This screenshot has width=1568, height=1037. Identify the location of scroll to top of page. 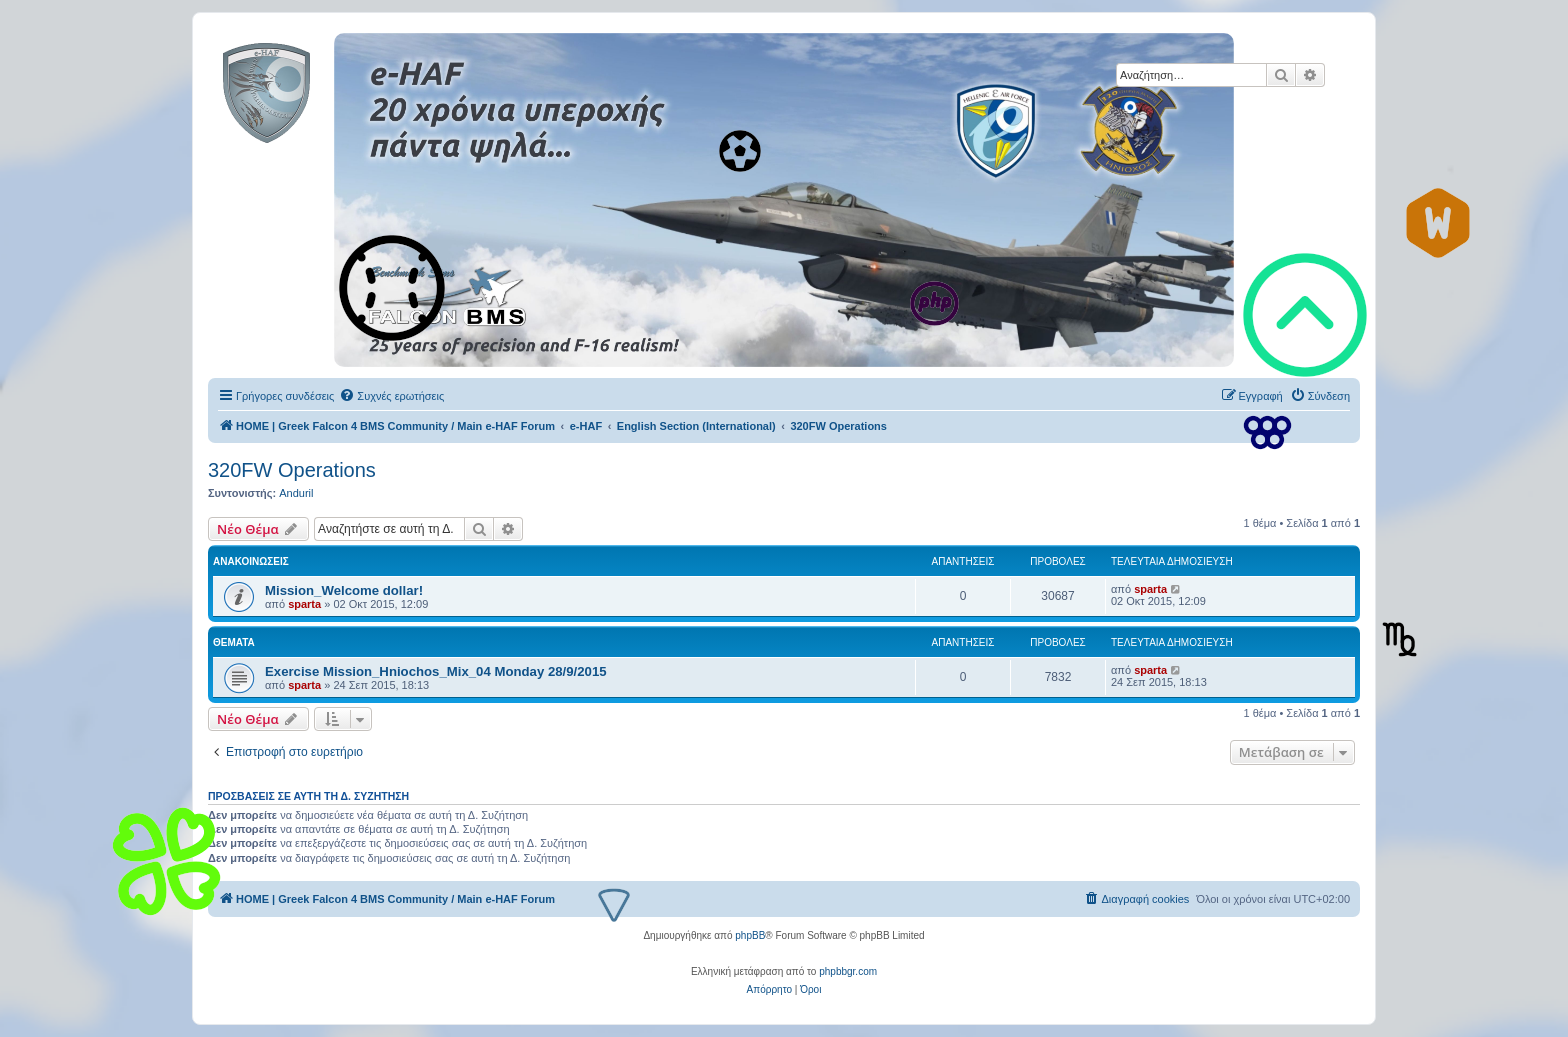
(1305, 315).